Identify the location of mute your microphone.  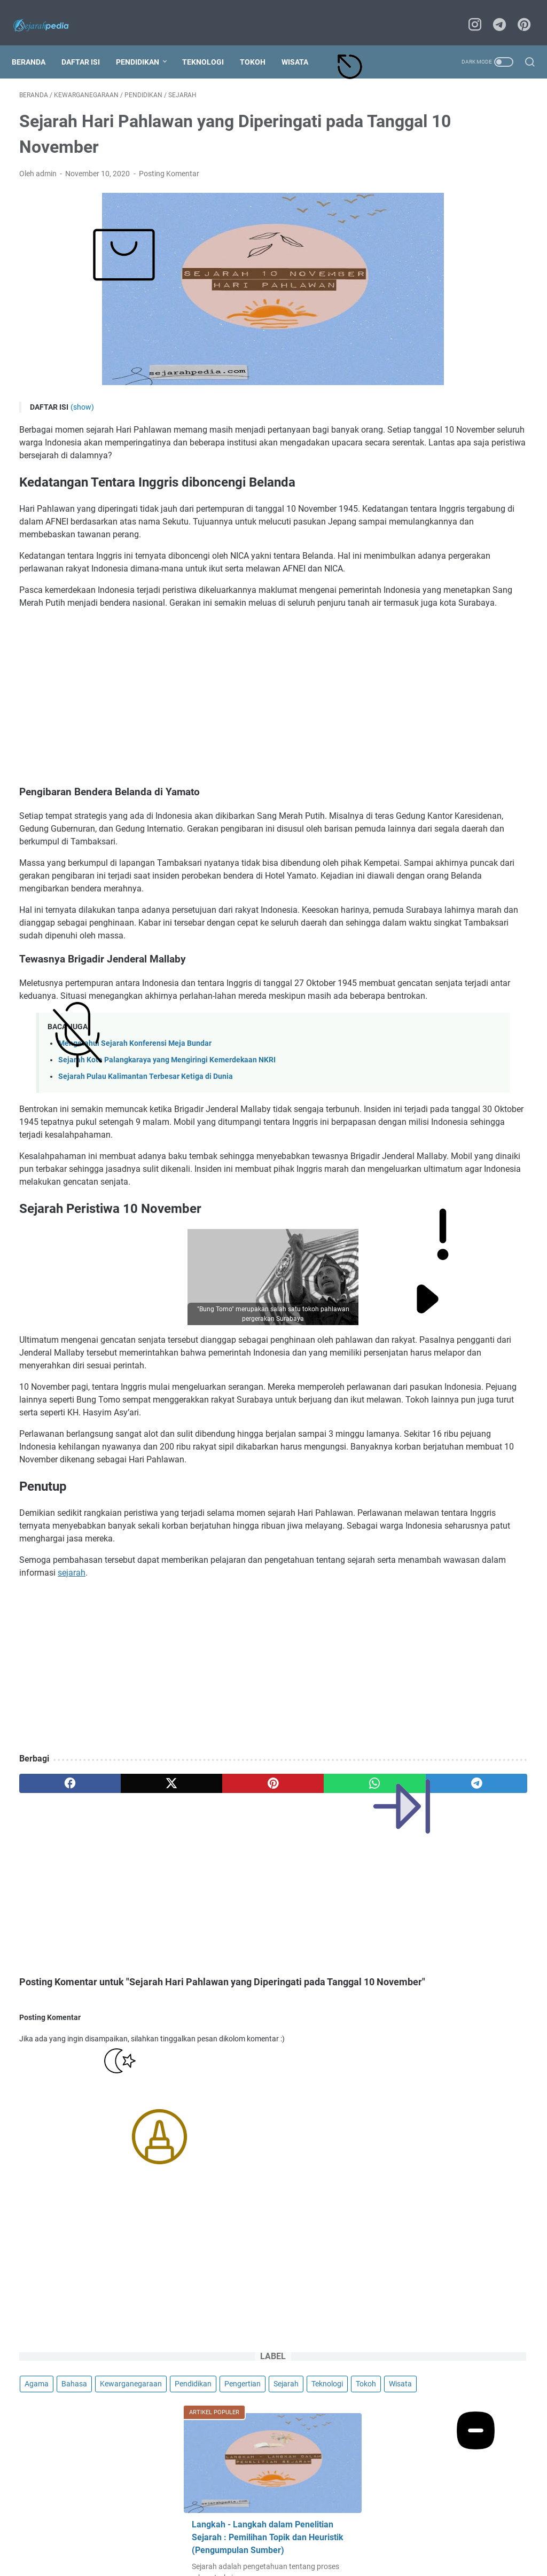
(77, 1033).